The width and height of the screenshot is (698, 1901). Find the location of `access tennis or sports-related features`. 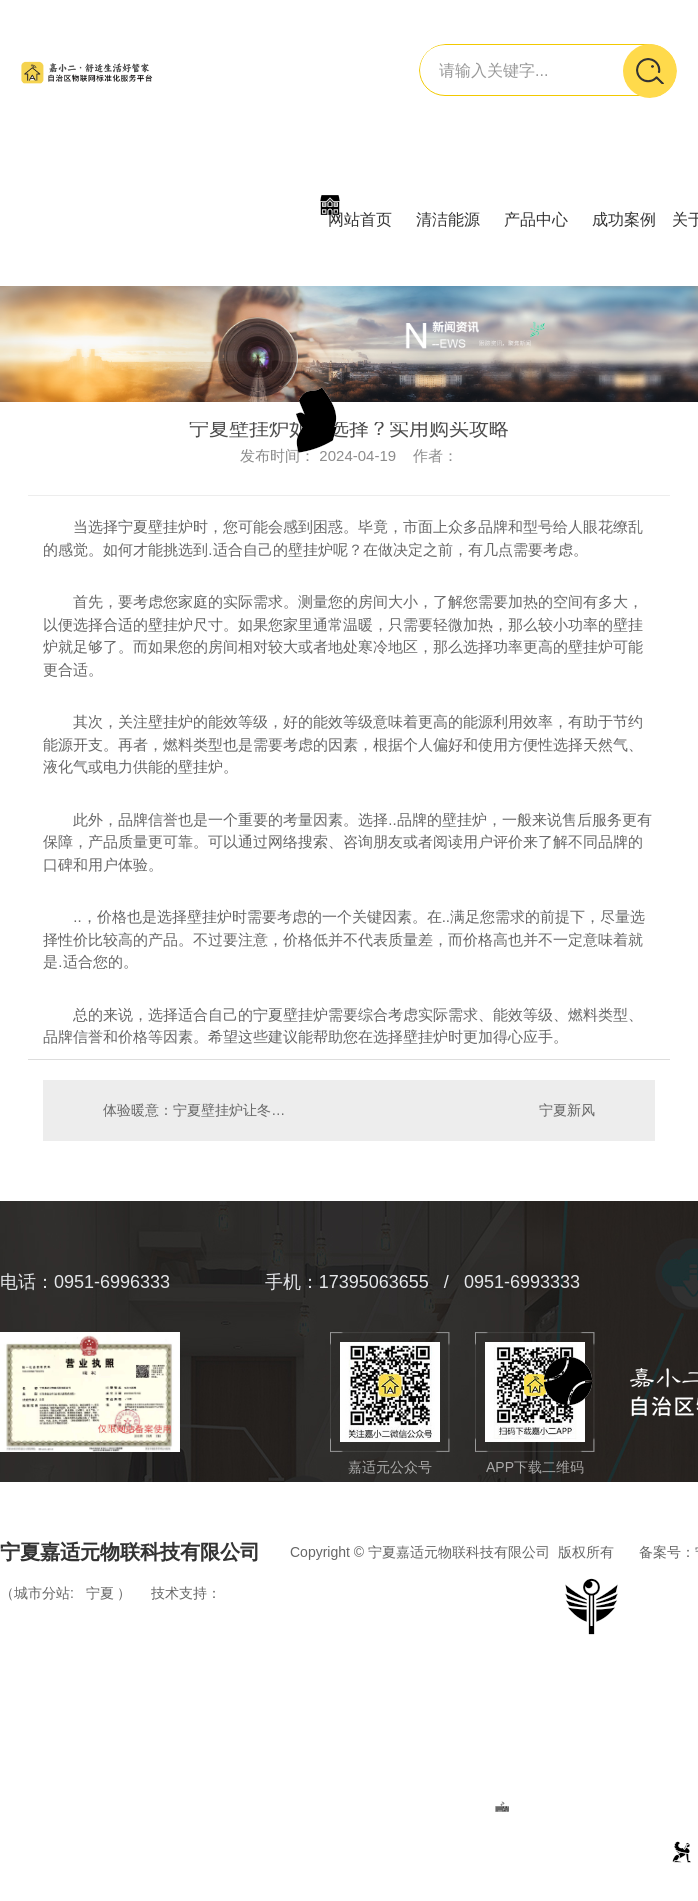

access tennis or sports-related features is located at coordinates (568, 1381).